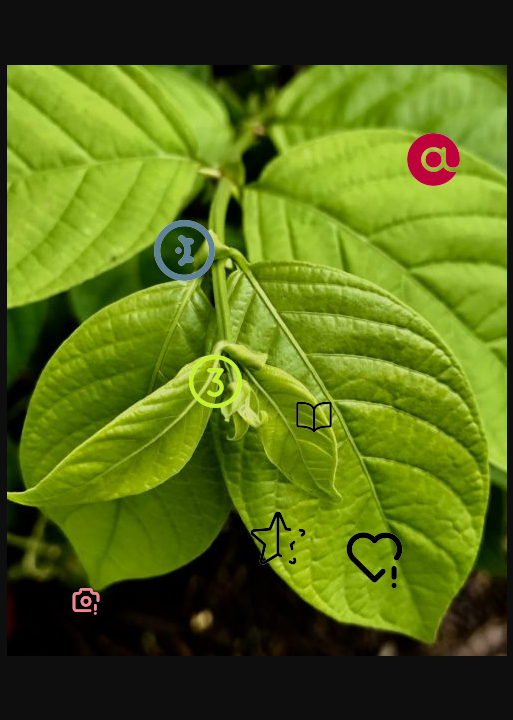  What do you see at coordinates (215, 381) in the screenshot?
I see `indicates step three in a multi-step process` at bounding box center [215, 381].